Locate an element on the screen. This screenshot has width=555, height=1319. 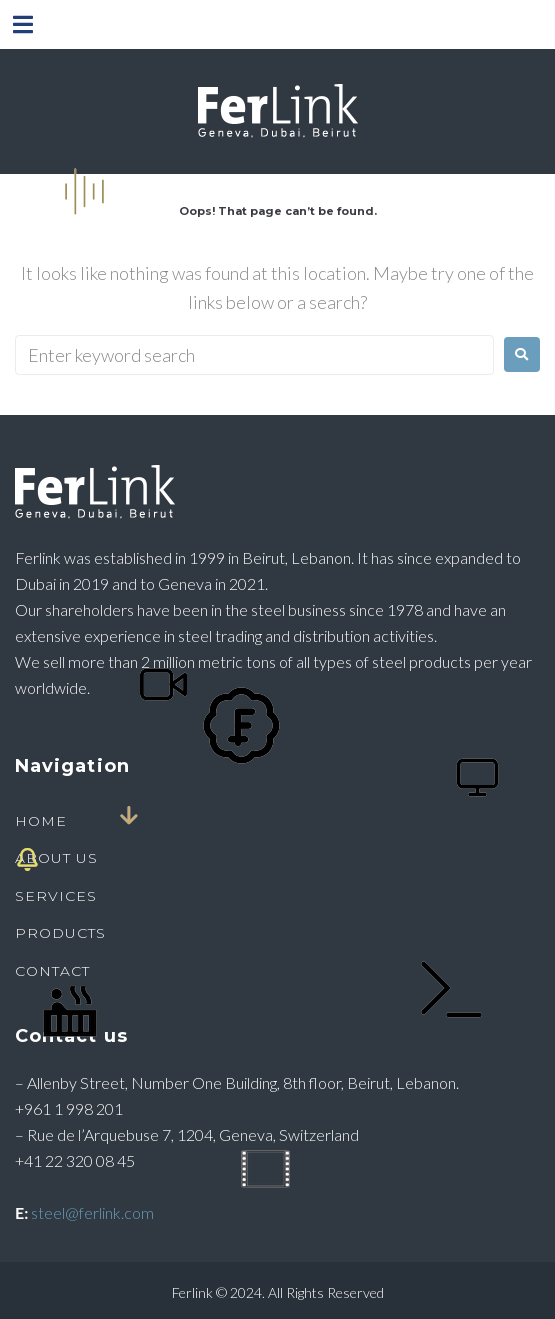
audio or sound visualization is located at coordinates (84, 191).